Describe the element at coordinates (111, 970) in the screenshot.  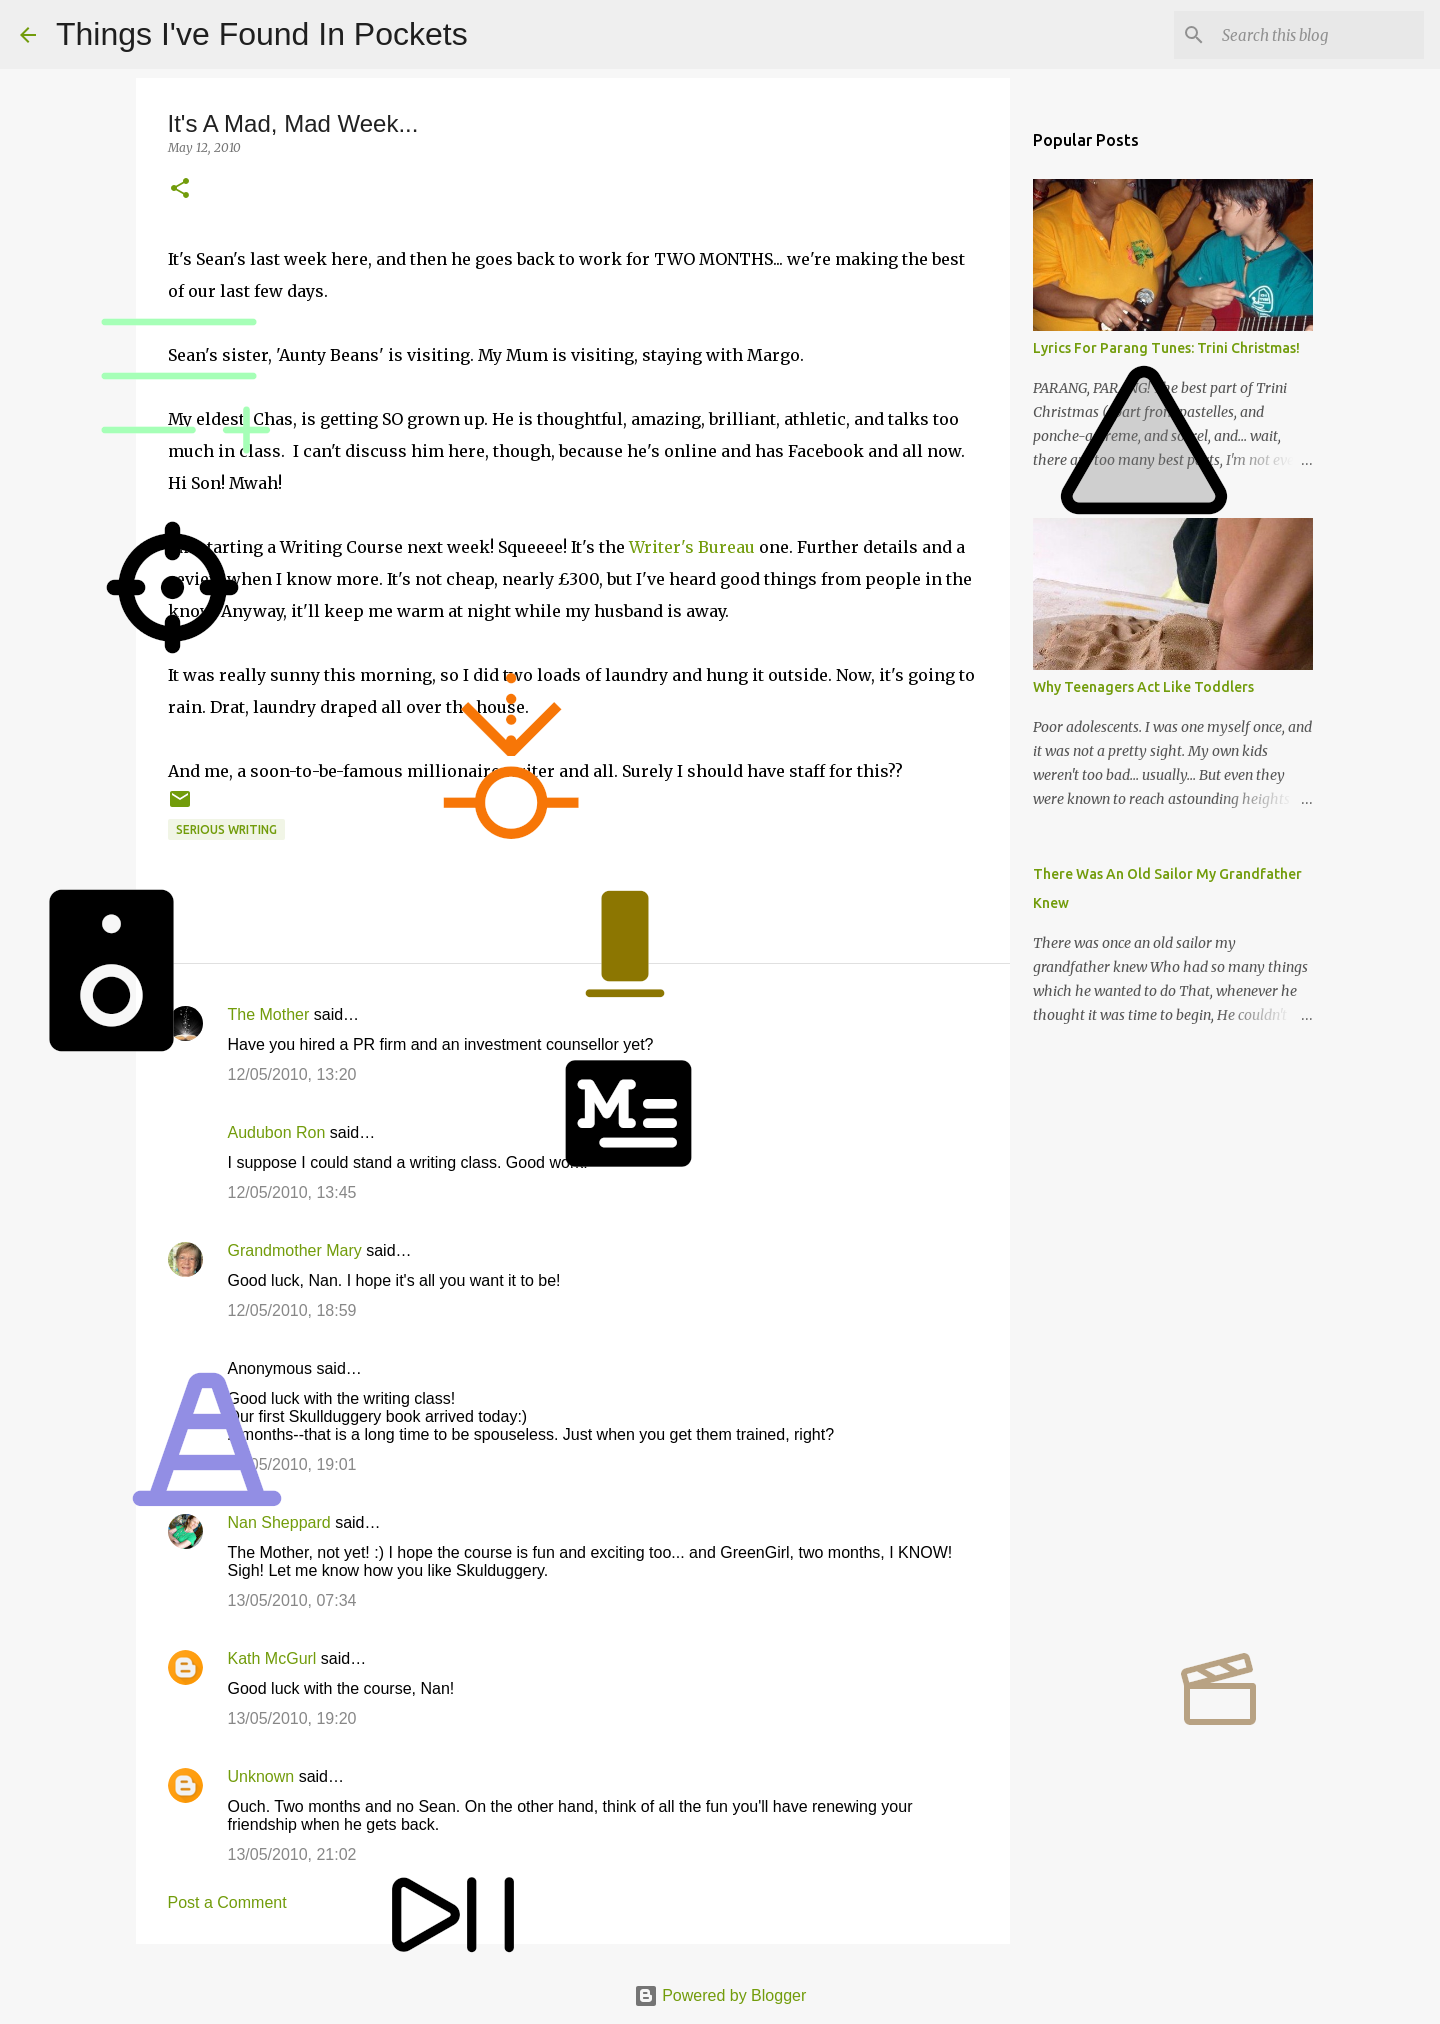
I see `access audio or speaker settings` at that location.